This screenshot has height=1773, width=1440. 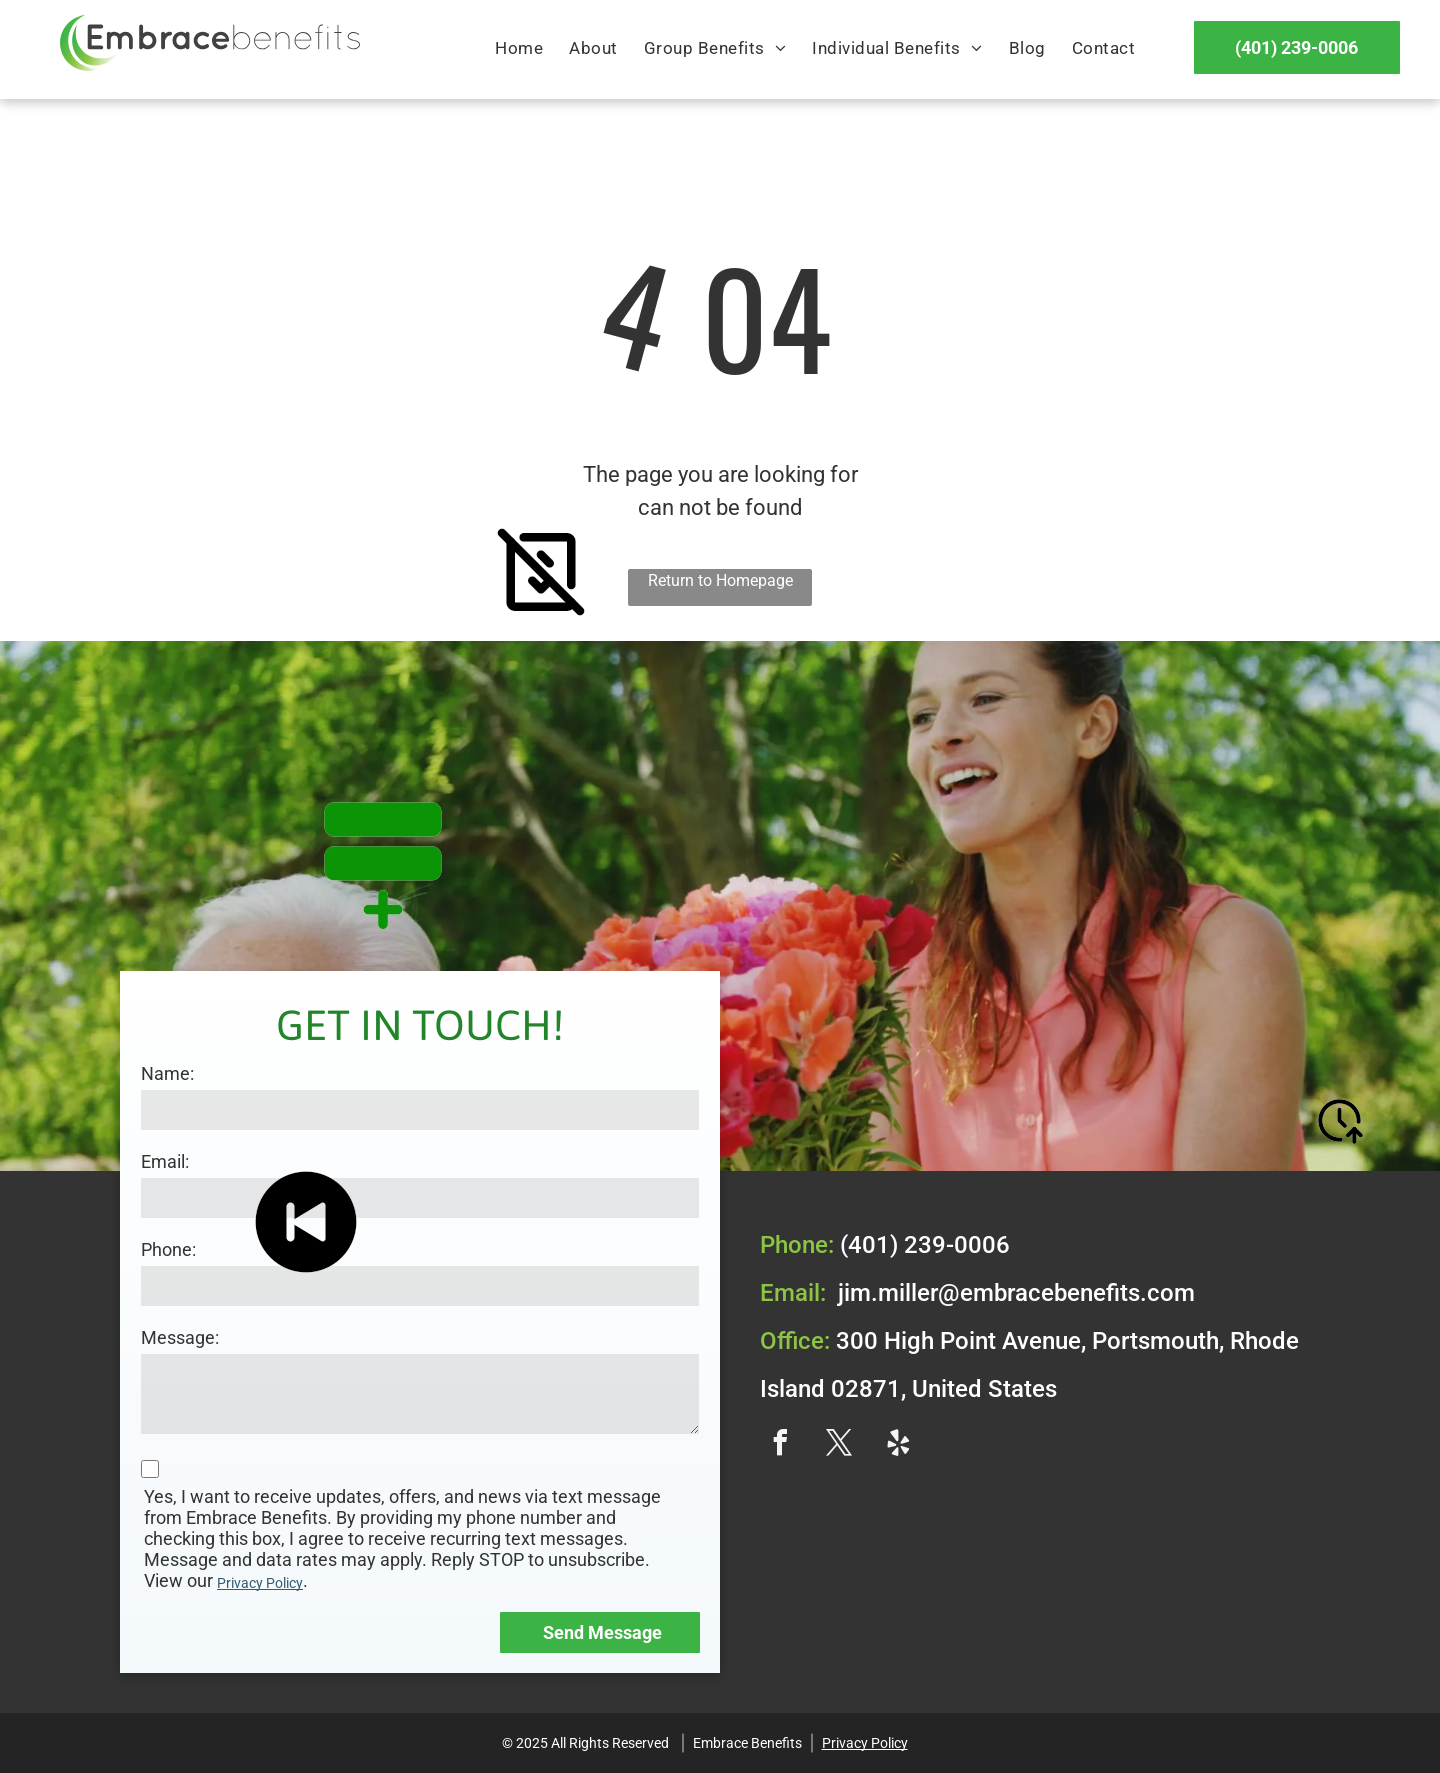 I want to click on move time forward or reschedule later, so click(x=1339, y=1120).